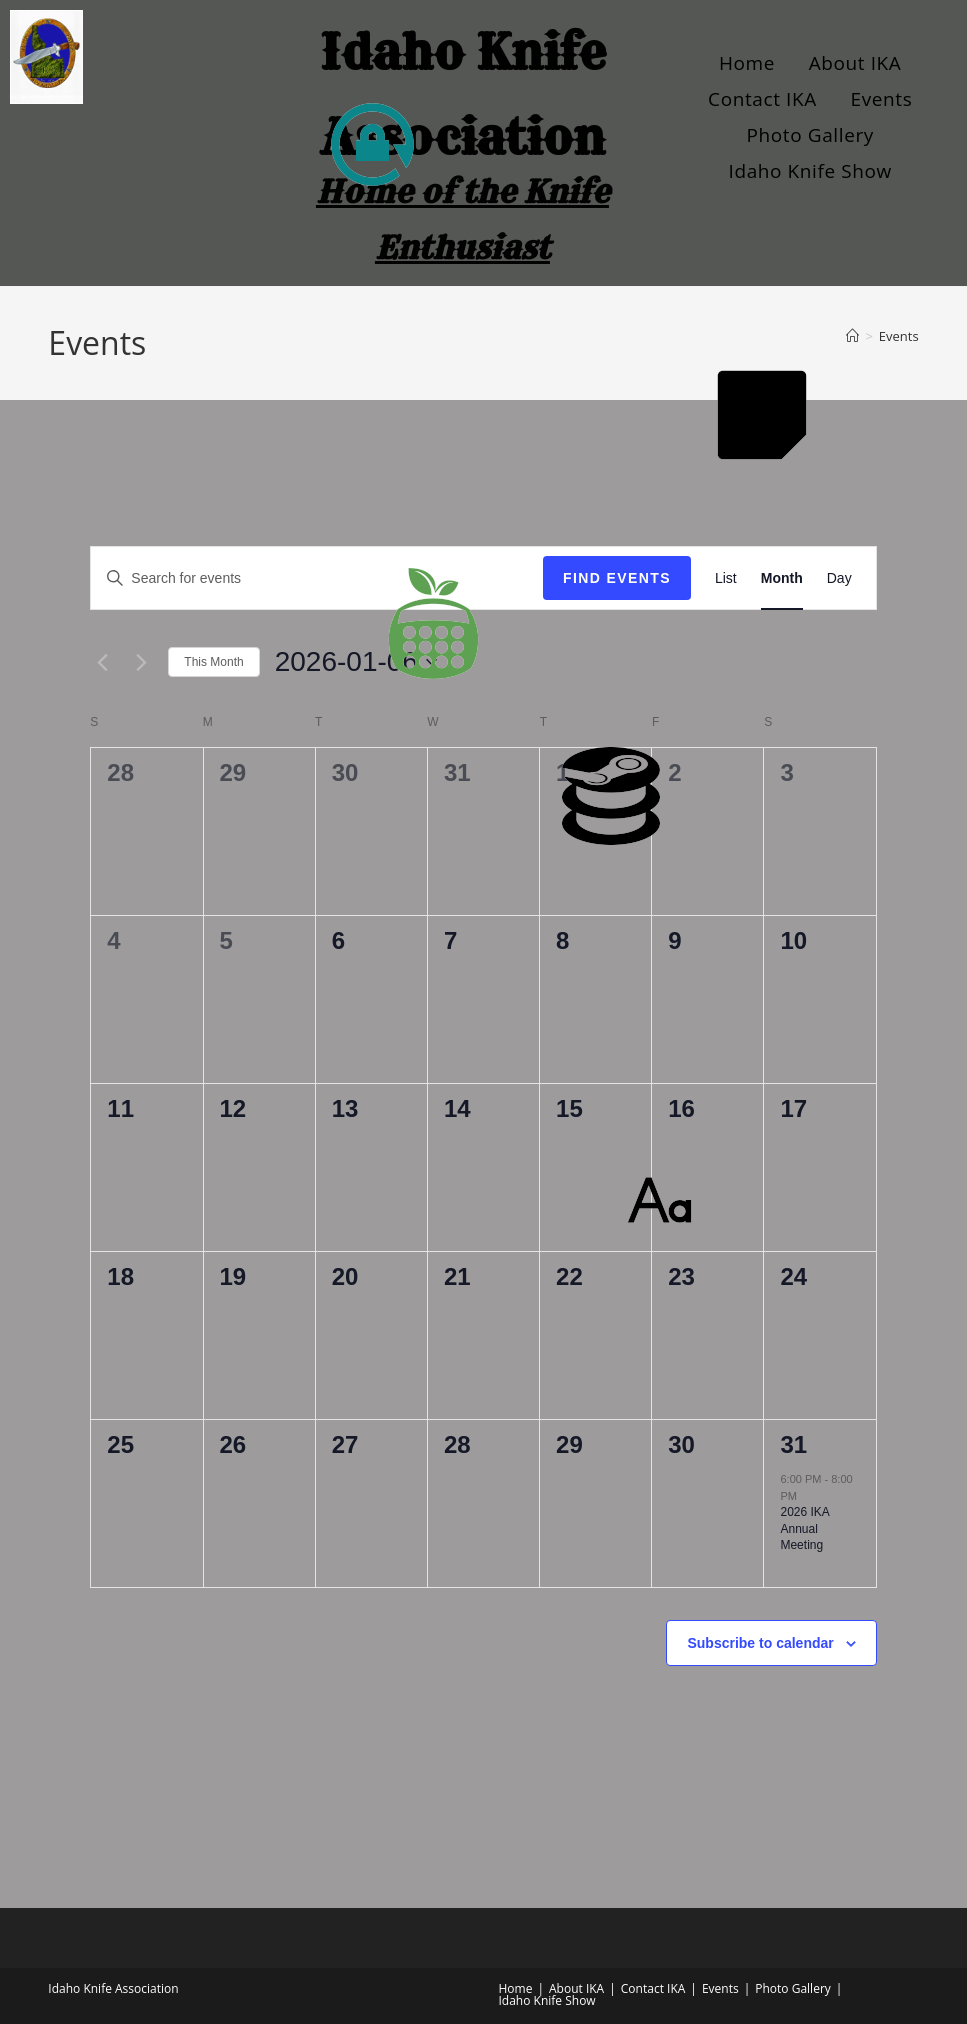 The height and width of the screenshot is (2024, 967). Describe the element at coordinates (660, 1200) in the screenshot. I see `adjust text size settings` at that location.